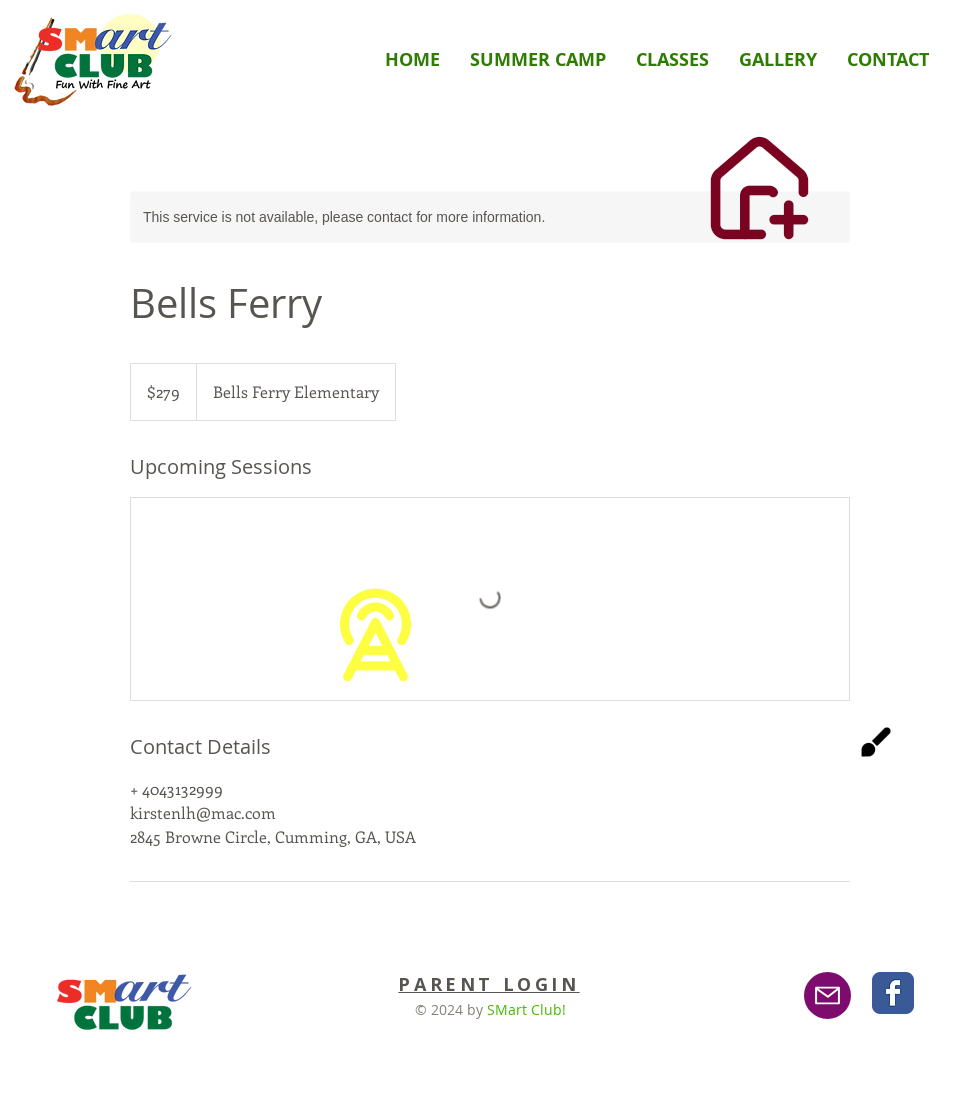 This screenshot has width=980, height=1115. I want to click on access brush or painting tools, so click(876, 742).